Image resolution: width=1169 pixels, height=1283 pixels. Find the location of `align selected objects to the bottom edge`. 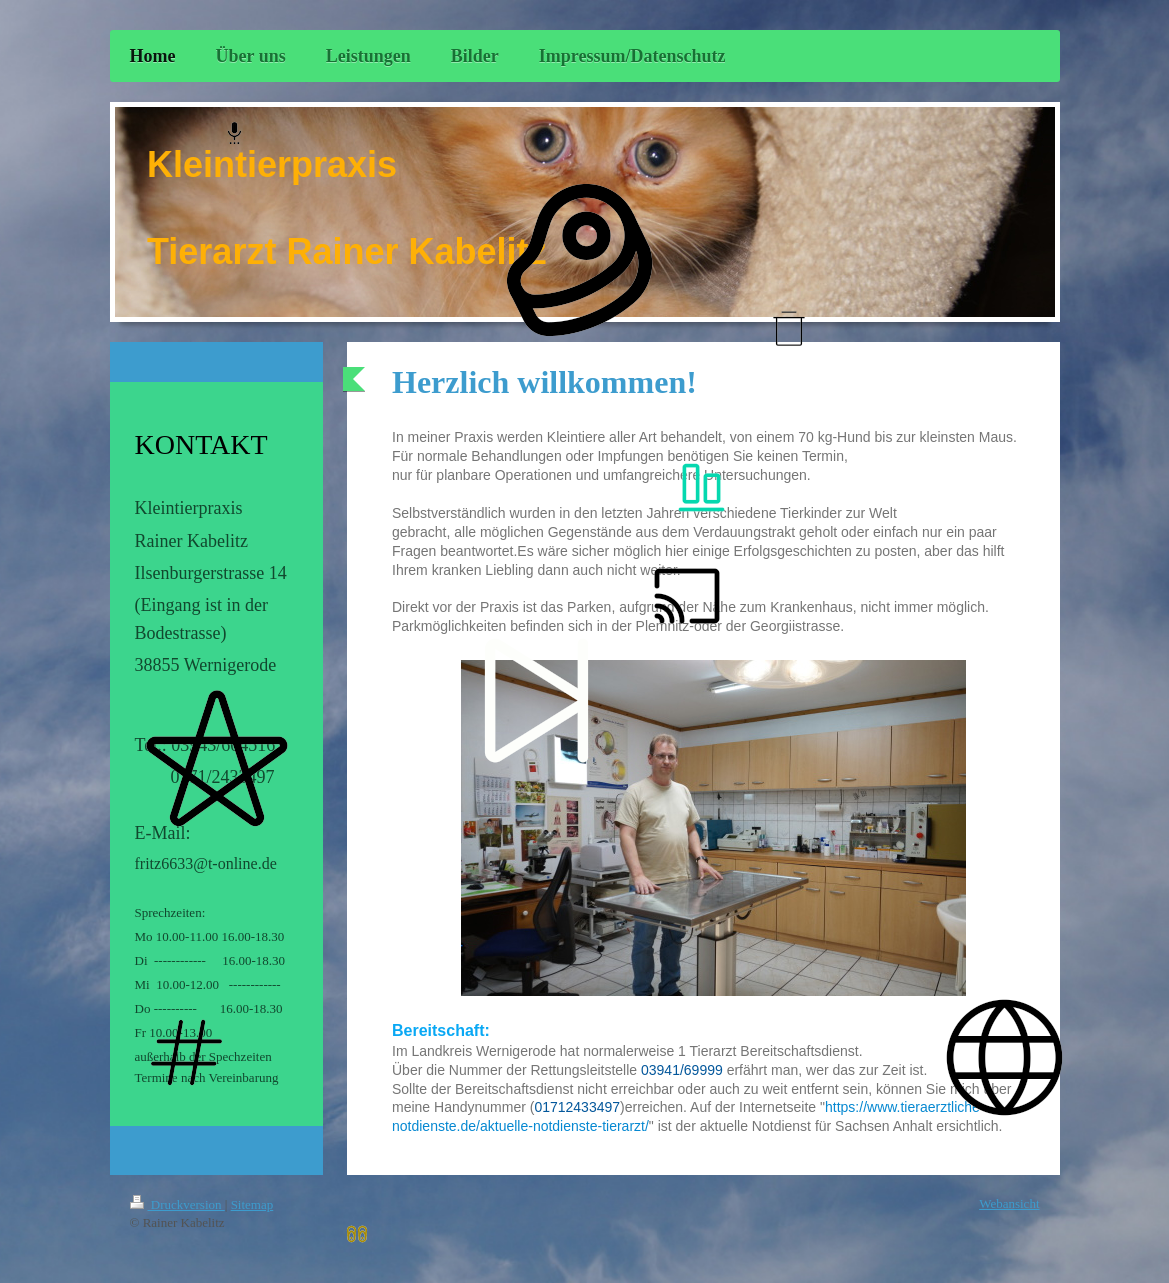

align selected objects to the bottom edge is located at coordinates (701, 488).